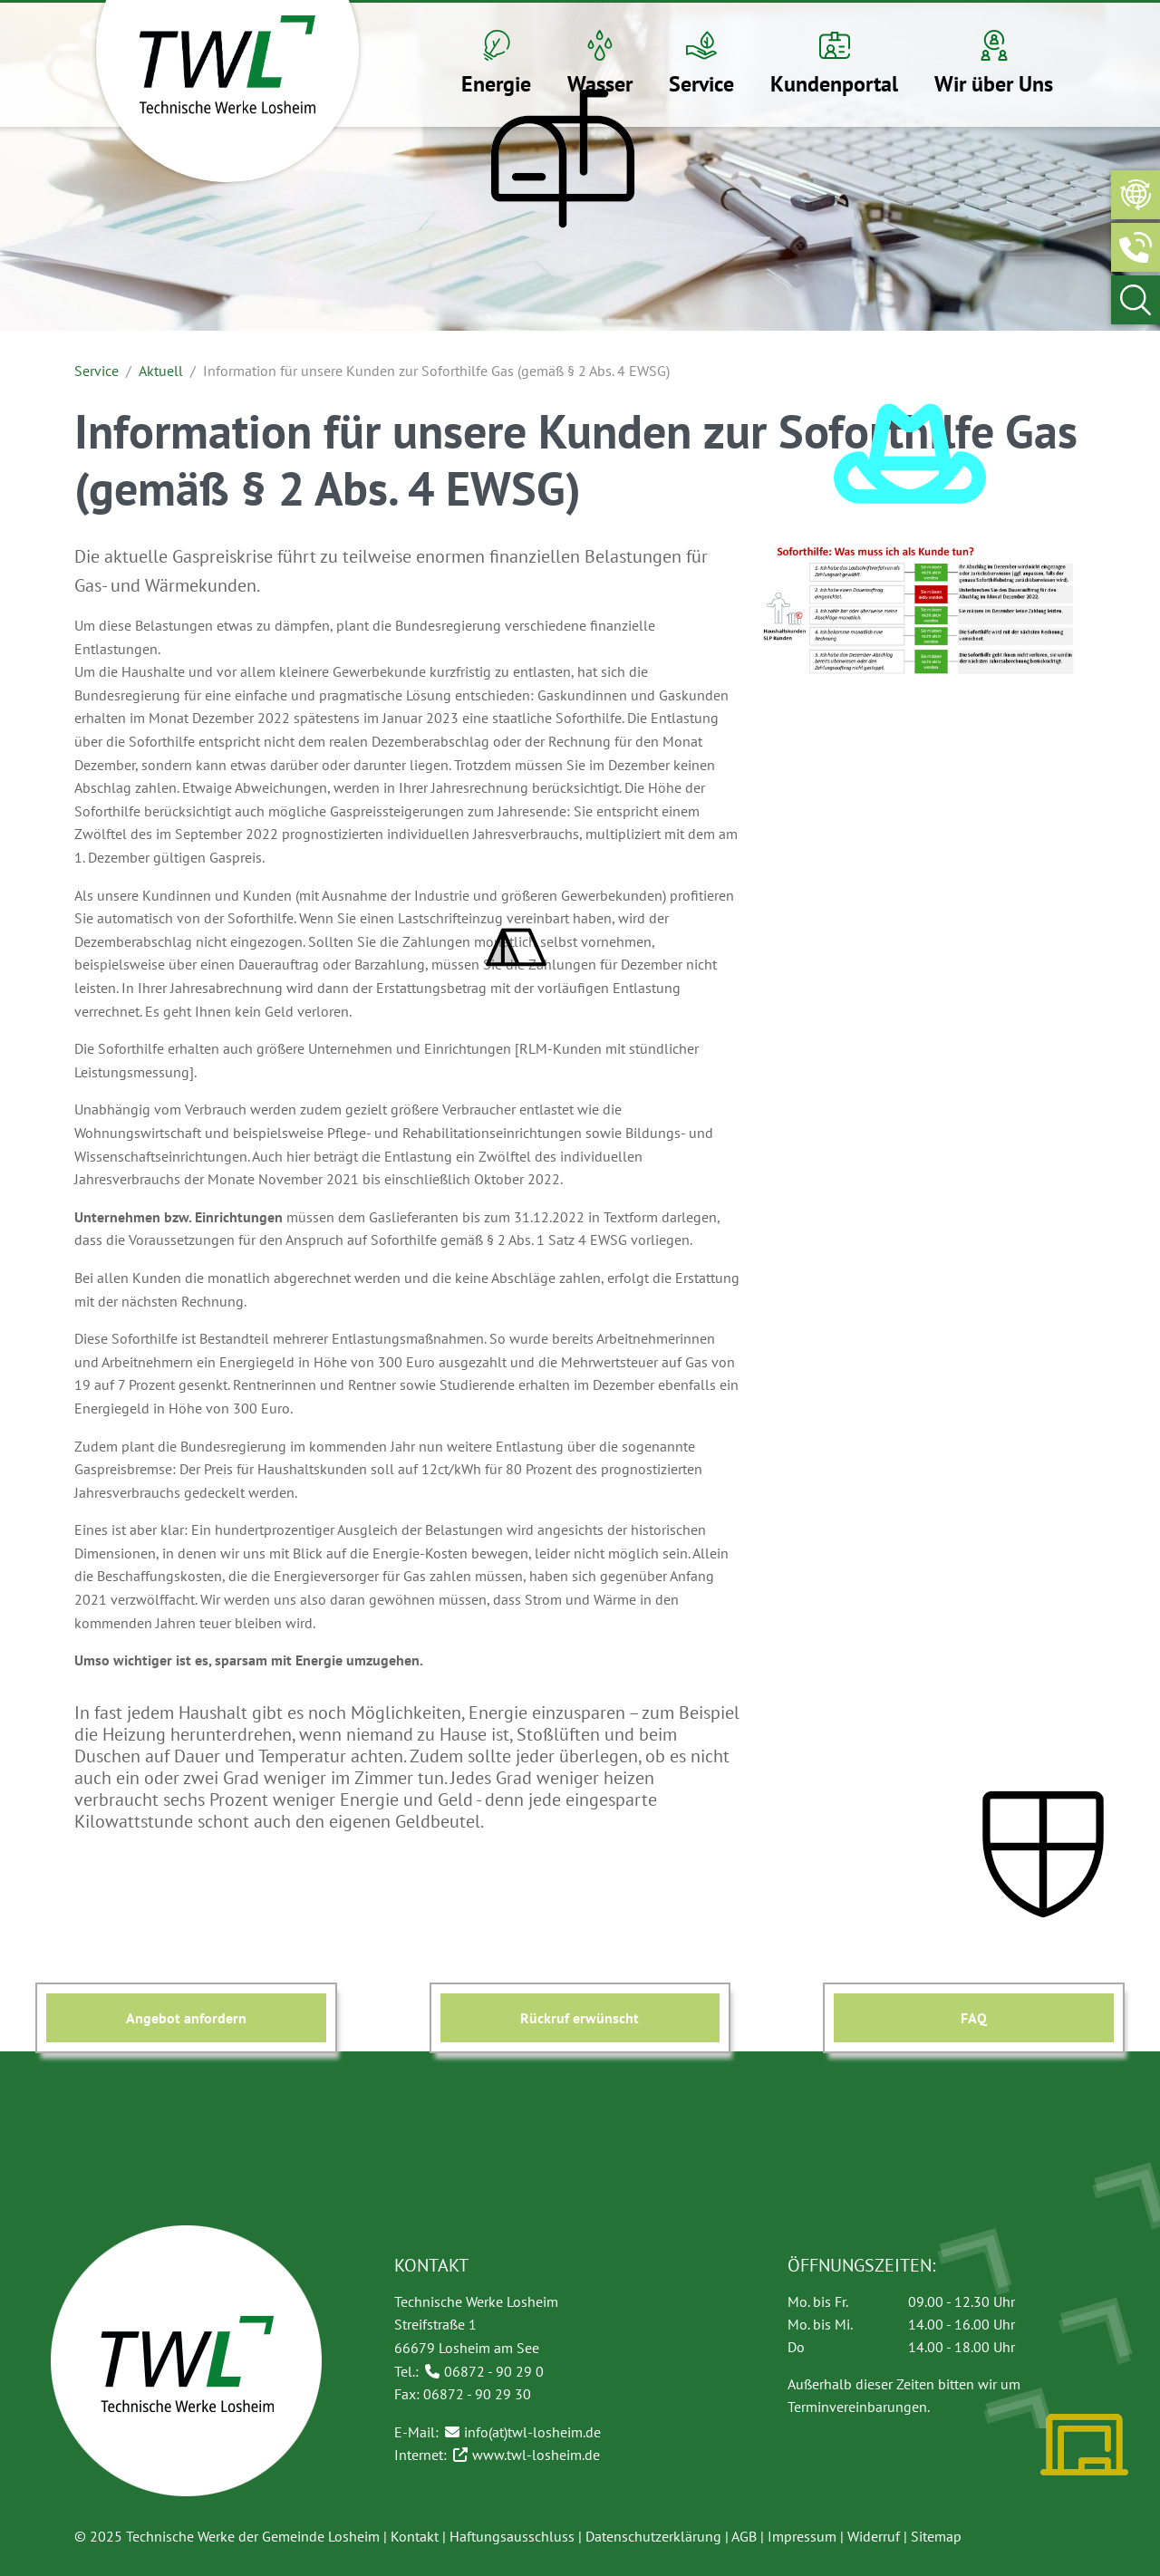  I want to click on access your mailbox or inbox, so click(563, 161).